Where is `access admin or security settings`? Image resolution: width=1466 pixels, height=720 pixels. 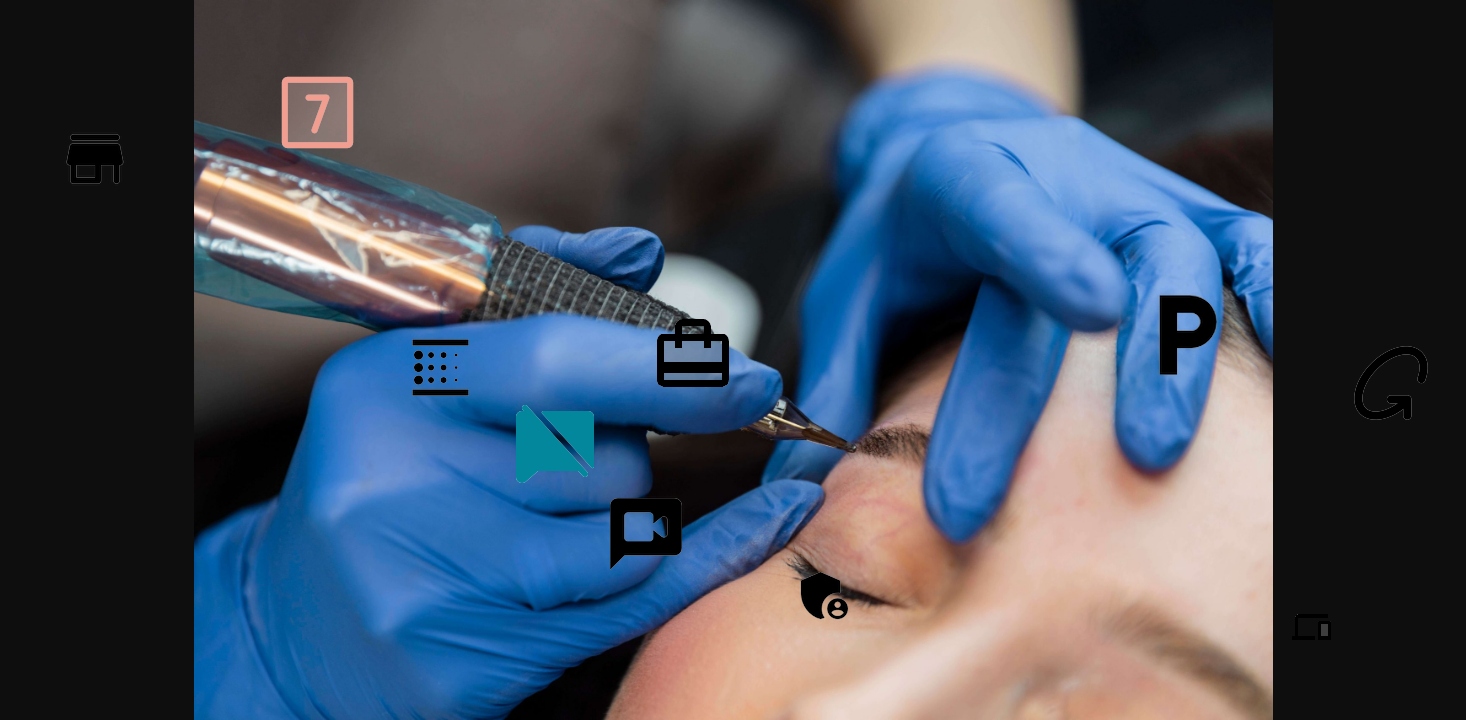
access admin or security settings is located at coordinates (824, 595).